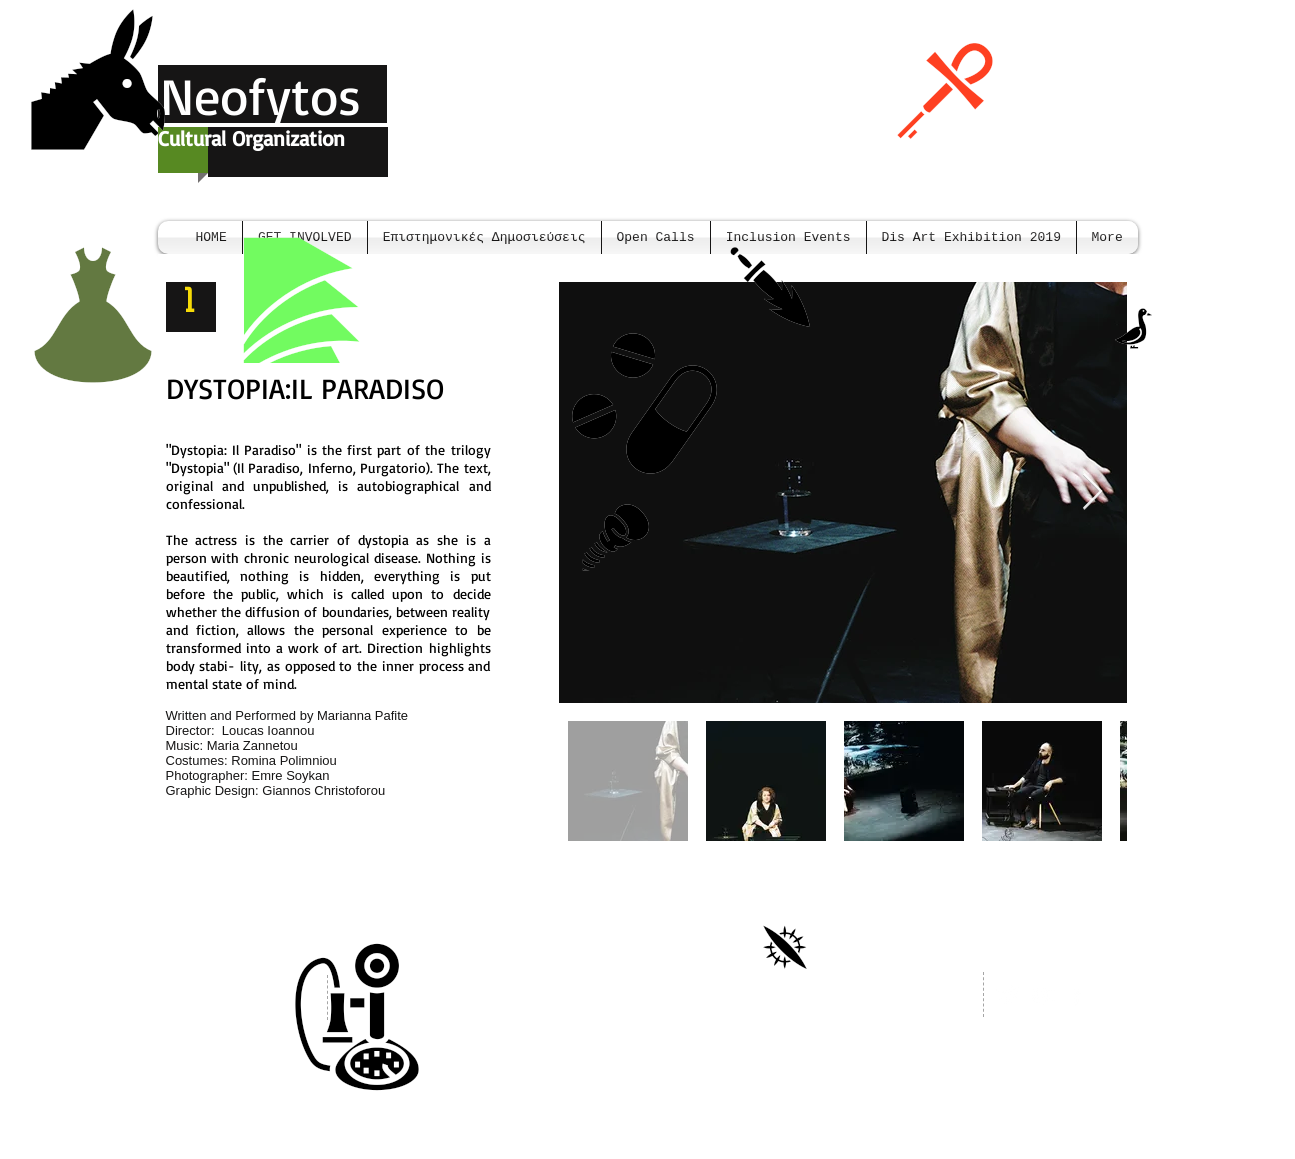  I want to click on view documents or files, so click(306, 300).